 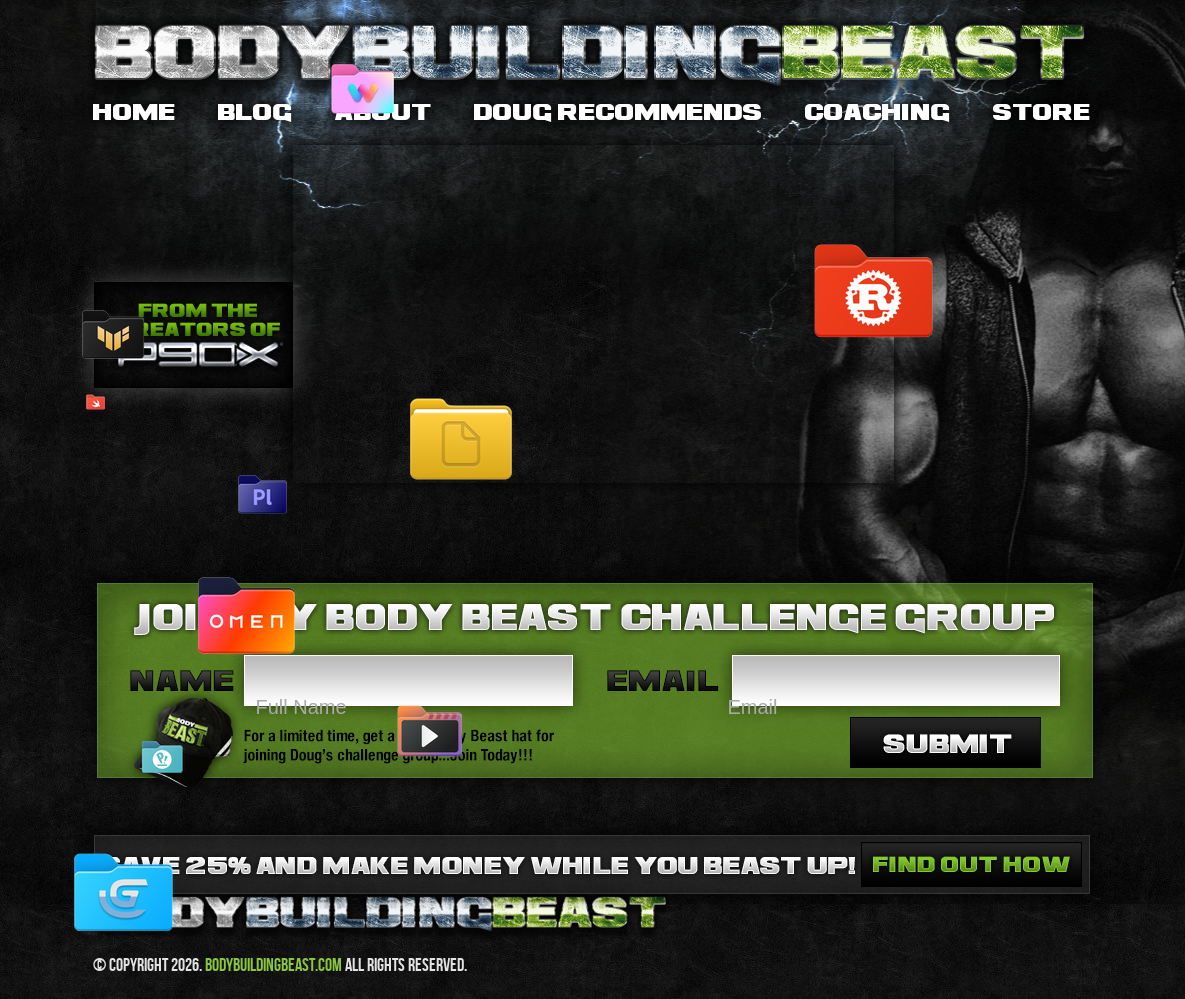 I want to click on open GDevelop project files folder, so click(x=123, y=895).